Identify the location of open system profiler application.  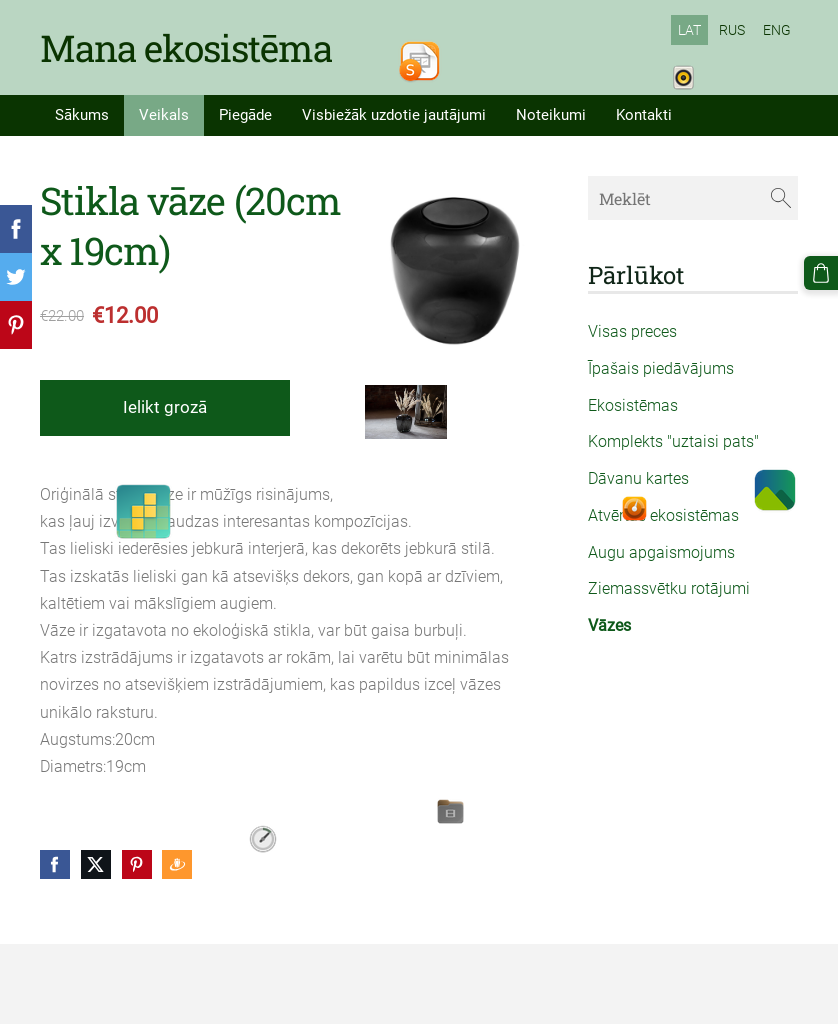
(263, 839).